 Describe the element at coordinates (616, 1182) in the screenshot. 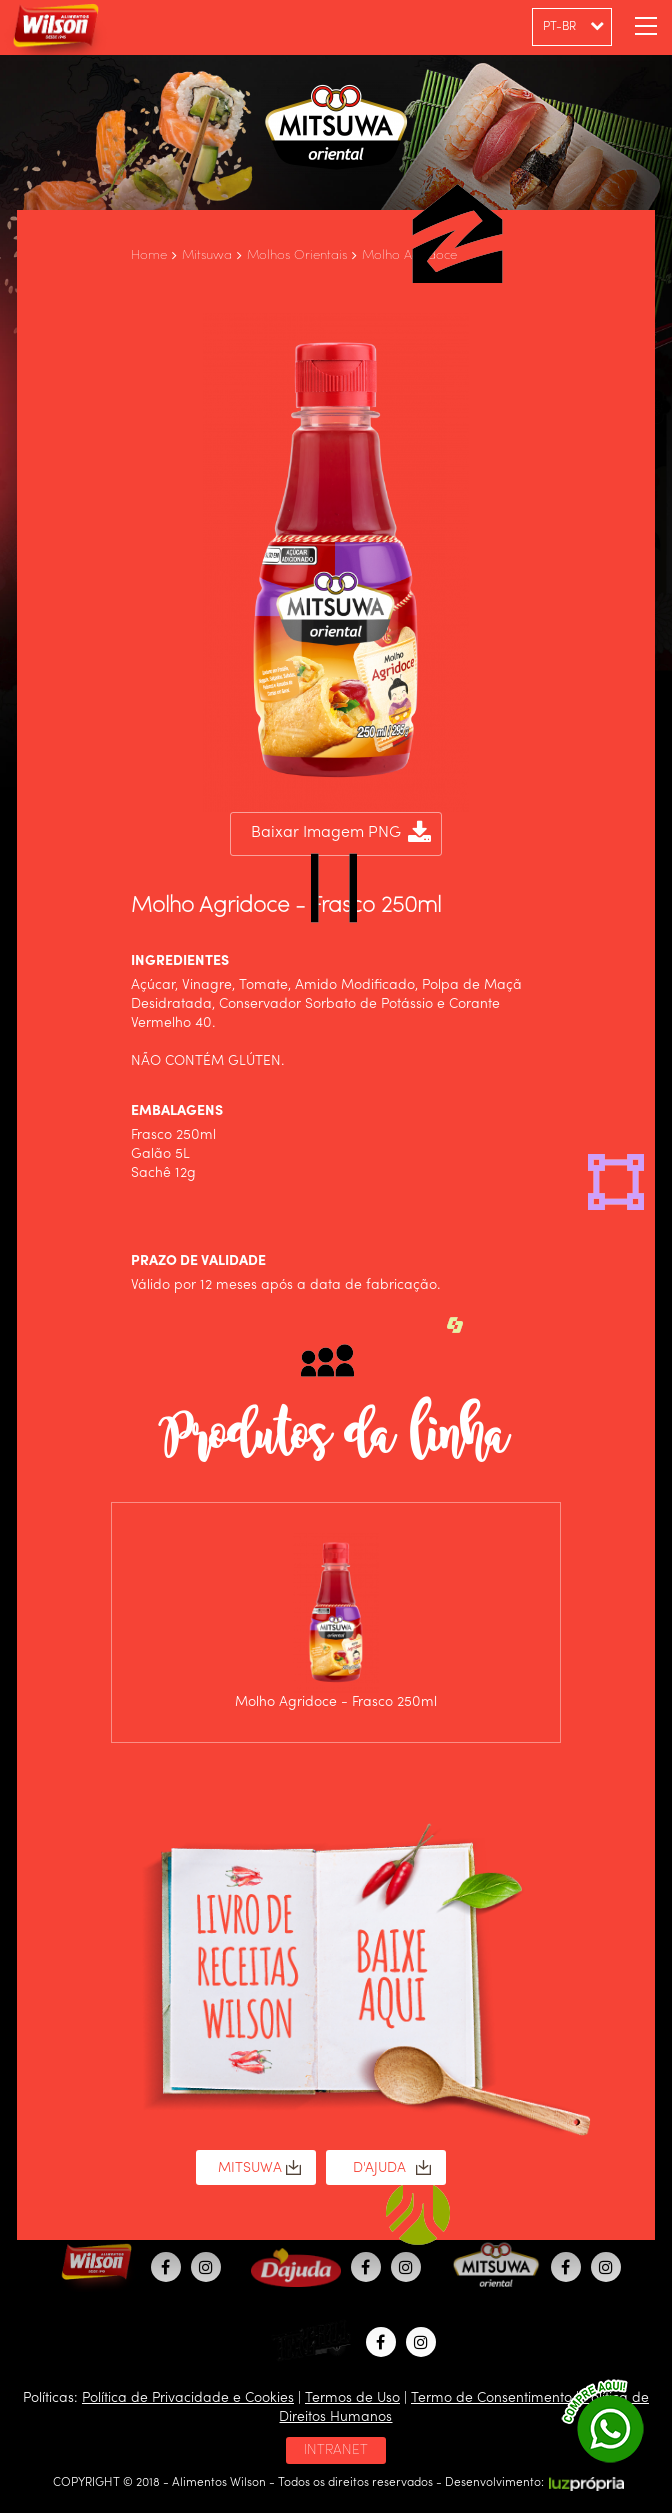

I see `material design icons brand logo` at that location.